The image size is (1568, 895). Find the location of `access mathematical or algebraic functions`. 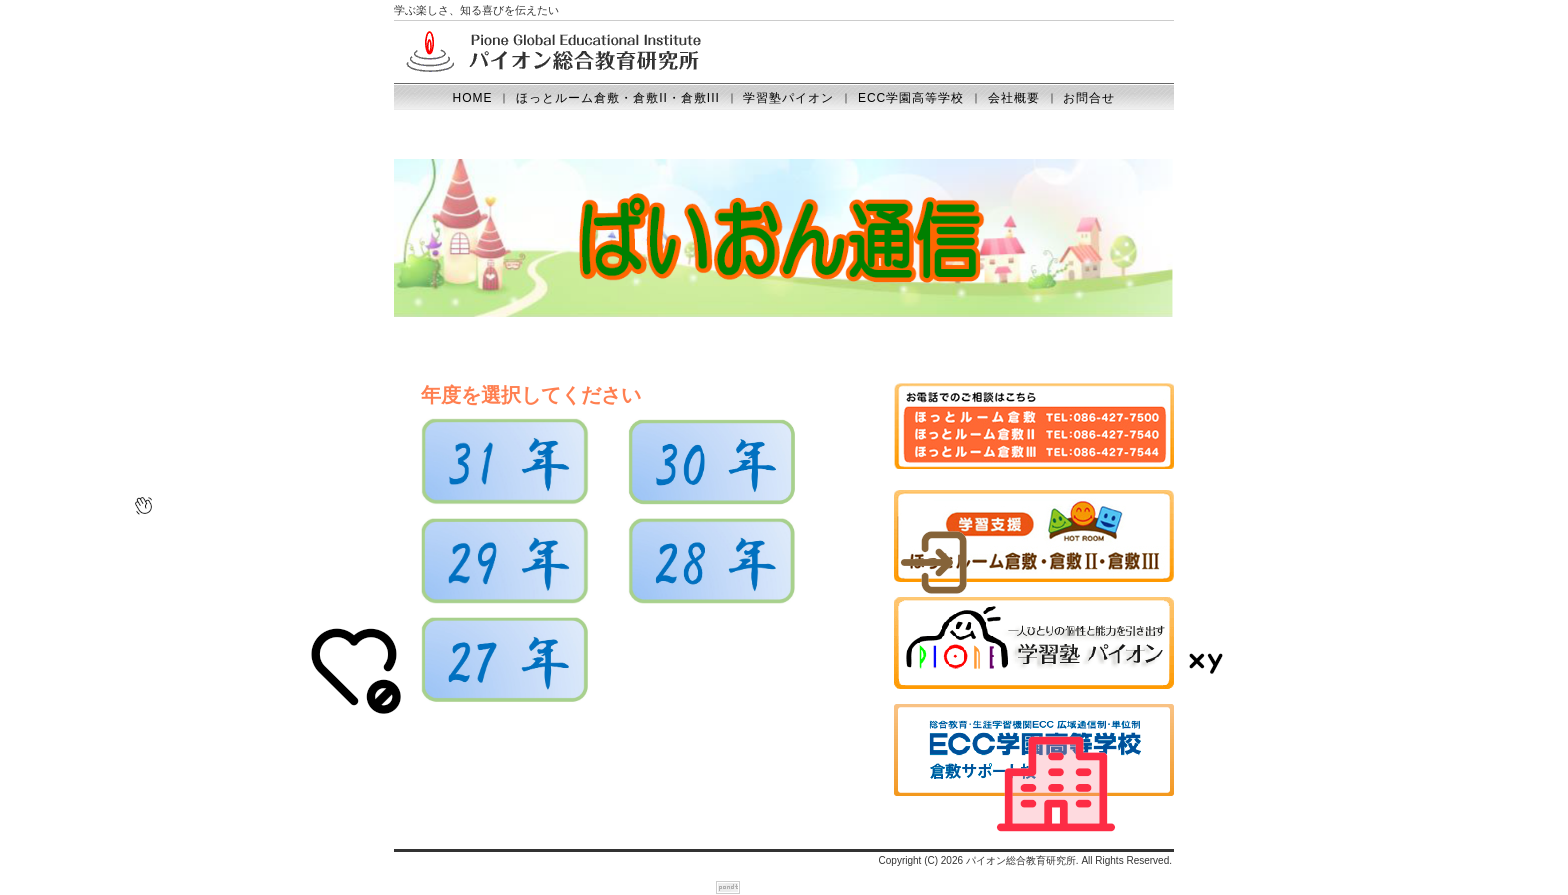

access mathematical or algebraic functions is located at coordinates (1206, 661).